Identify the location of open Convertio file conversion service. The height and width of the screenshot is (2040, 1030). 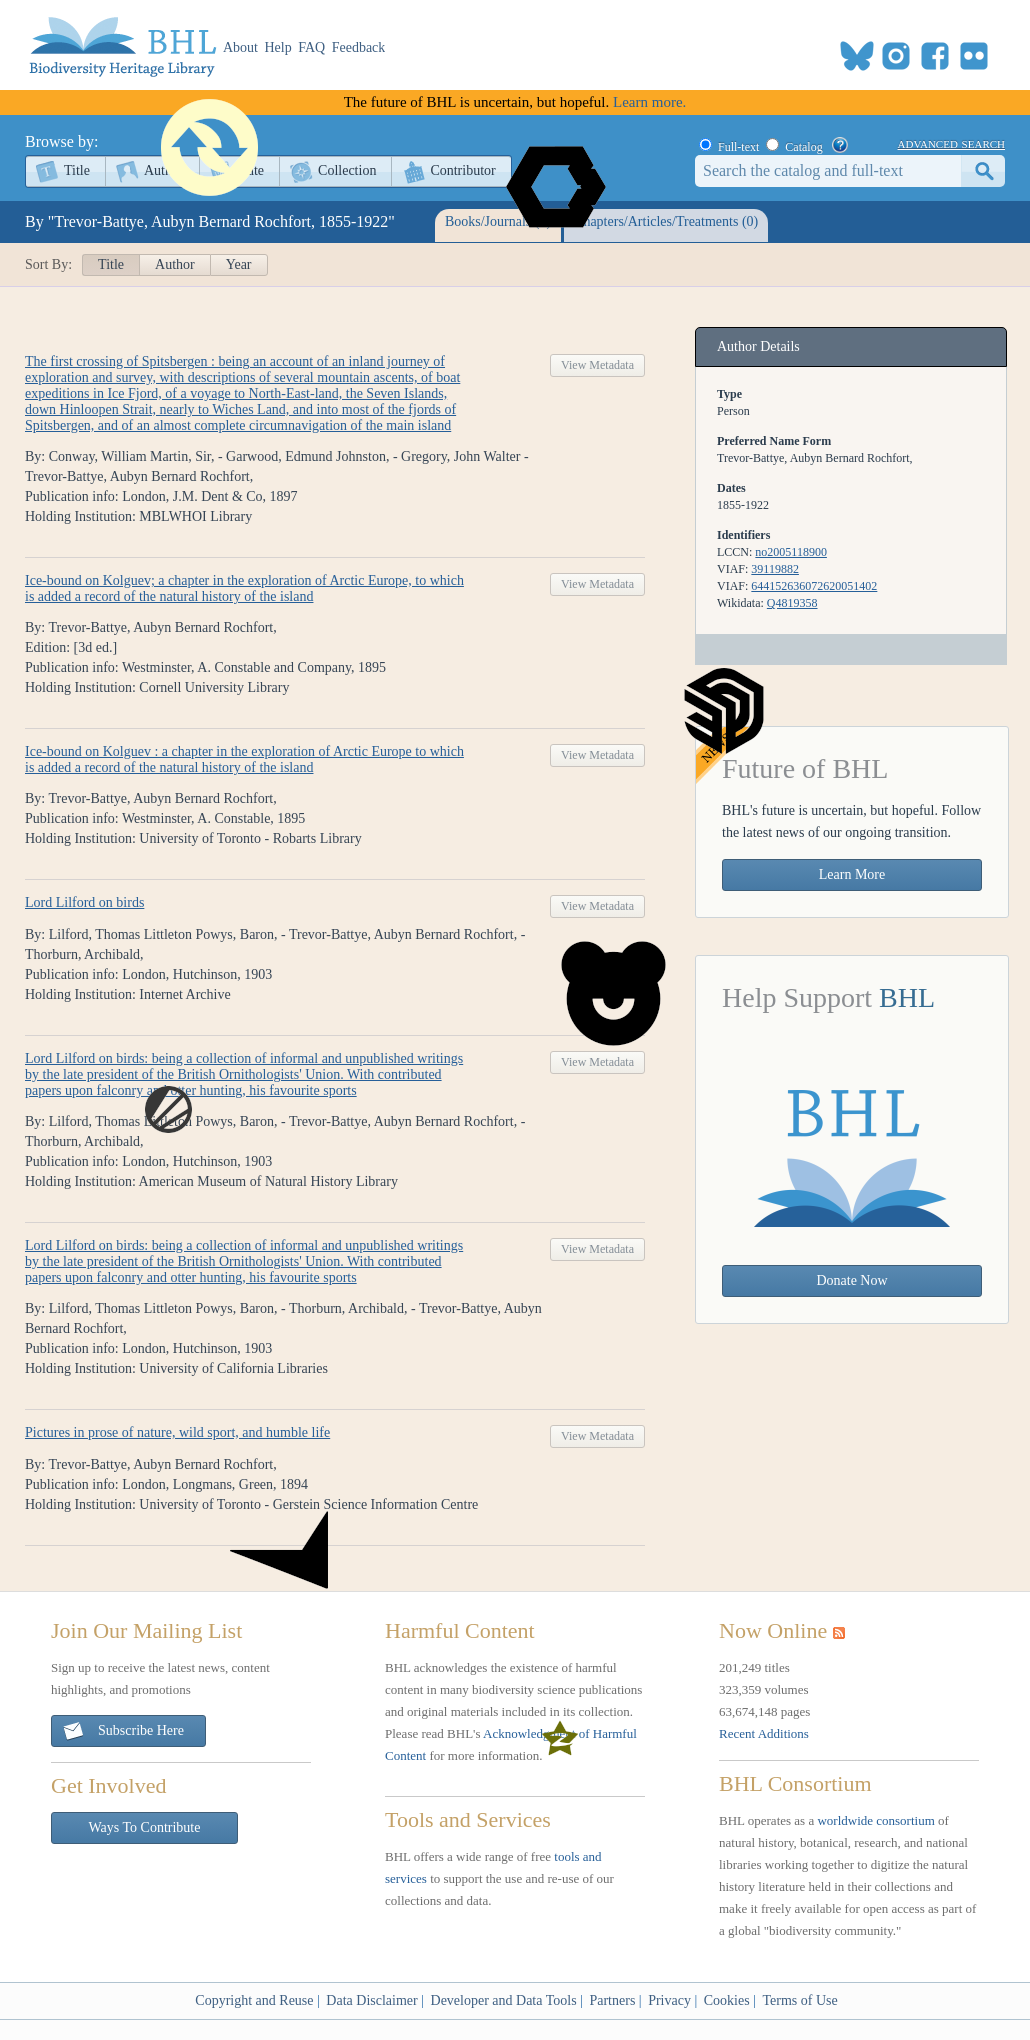
(209, 147).